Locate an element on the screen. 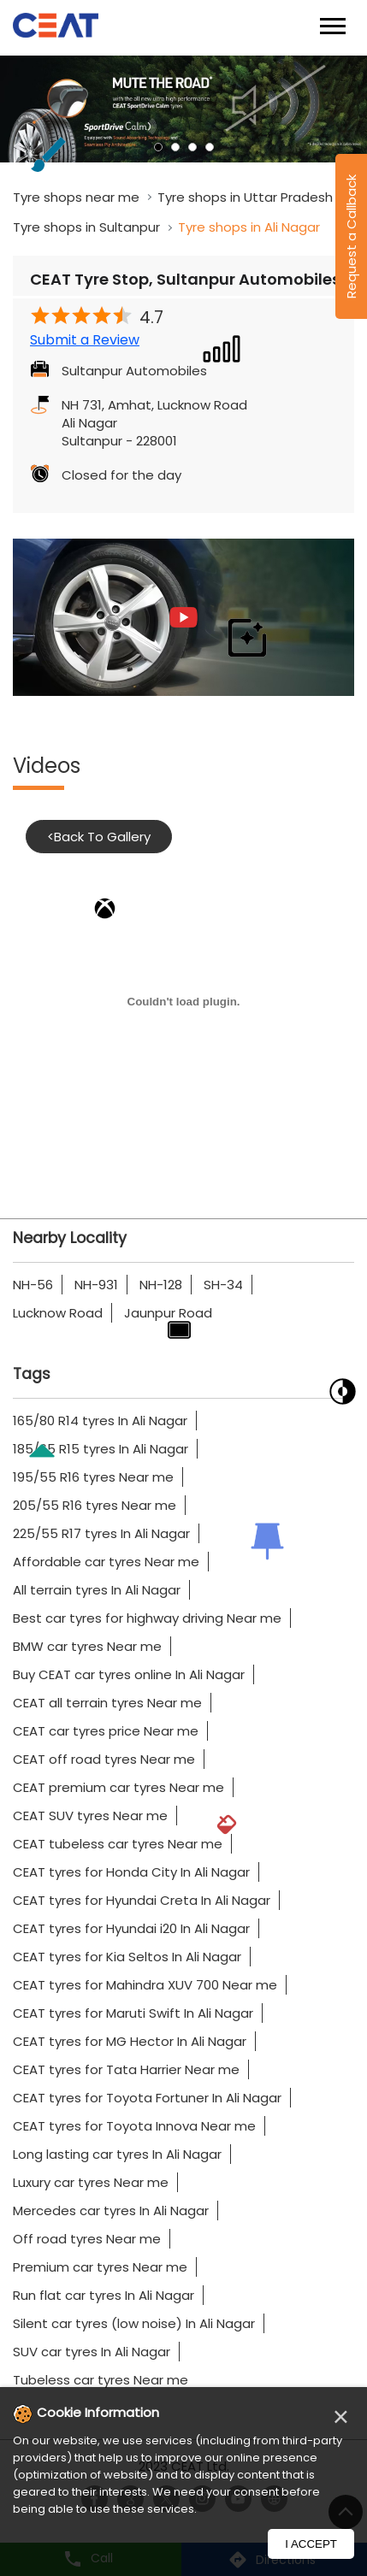 Image resolution: width=367 pixels, height=2576 pixels. access drawing or painting tools is located at coordinates (48, 154).